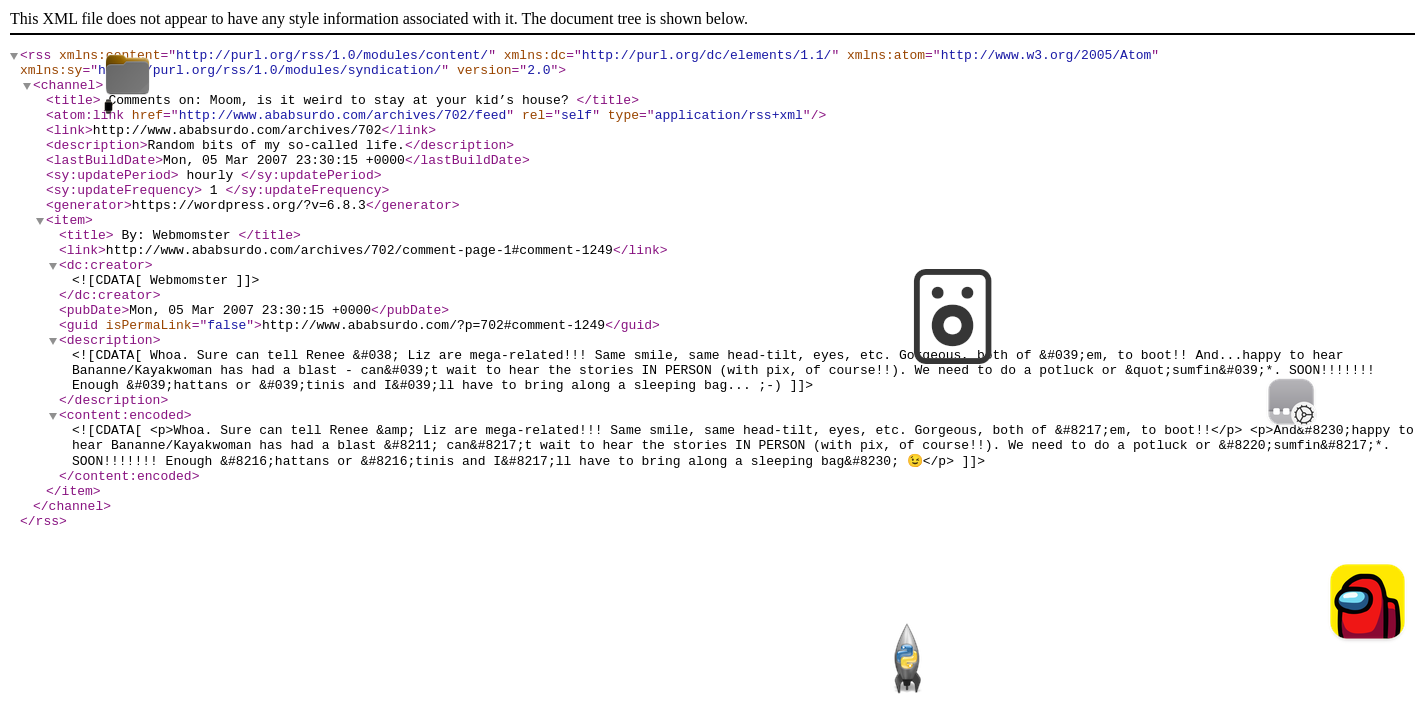 Image resolution: width=1425 pixels, height=720 pixels. I want to click on open folder to view contents, so click(127, 74).